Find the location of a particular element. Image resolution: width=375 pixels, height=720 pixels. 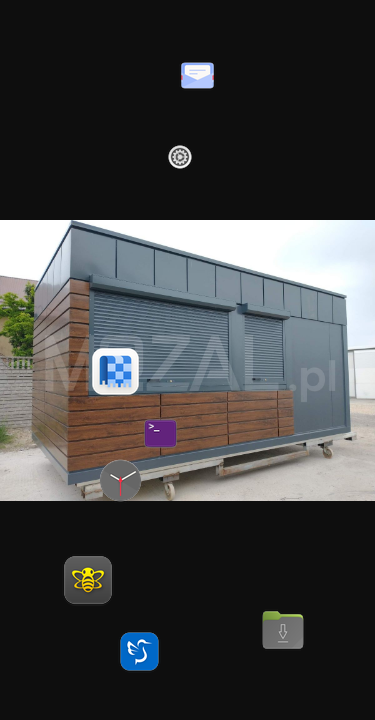

open evolution email and calendar application is located at coordinates (197, 75).